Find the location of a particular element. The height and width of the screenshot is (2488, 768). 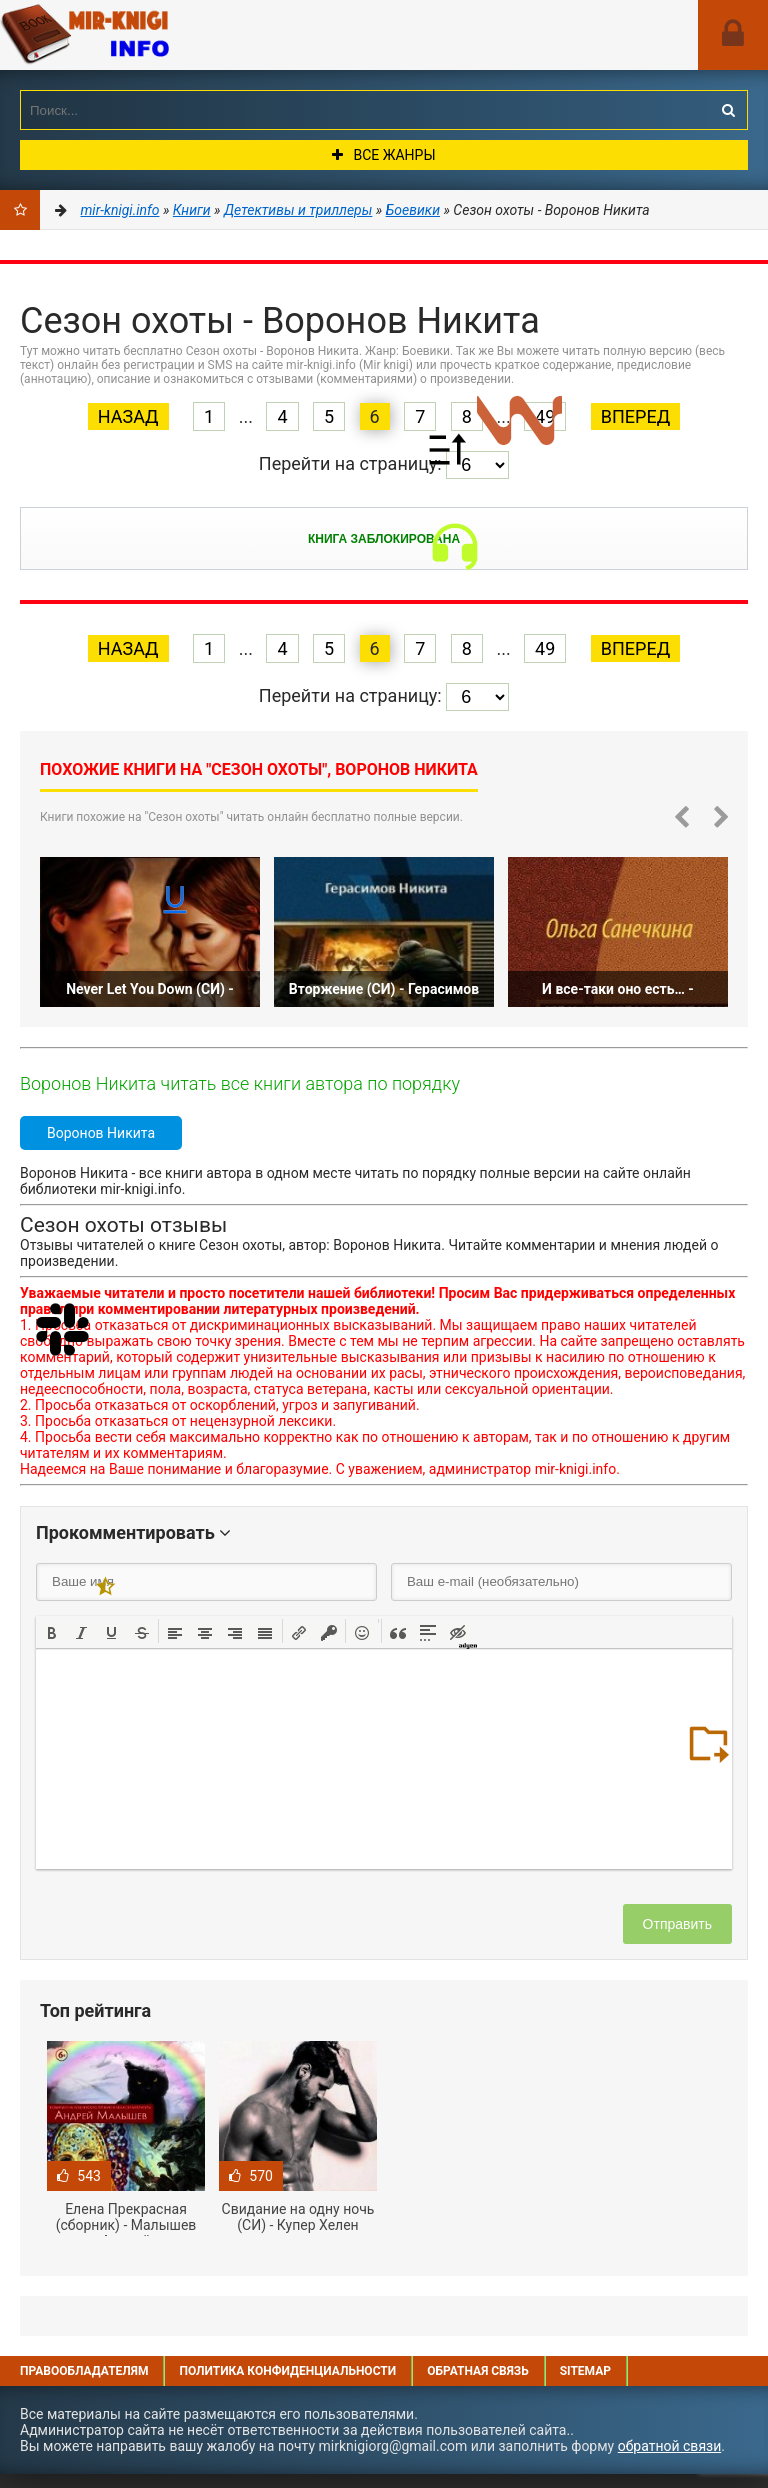

indicates a partial rating or half-star score is located at coordinates (105, 1586).